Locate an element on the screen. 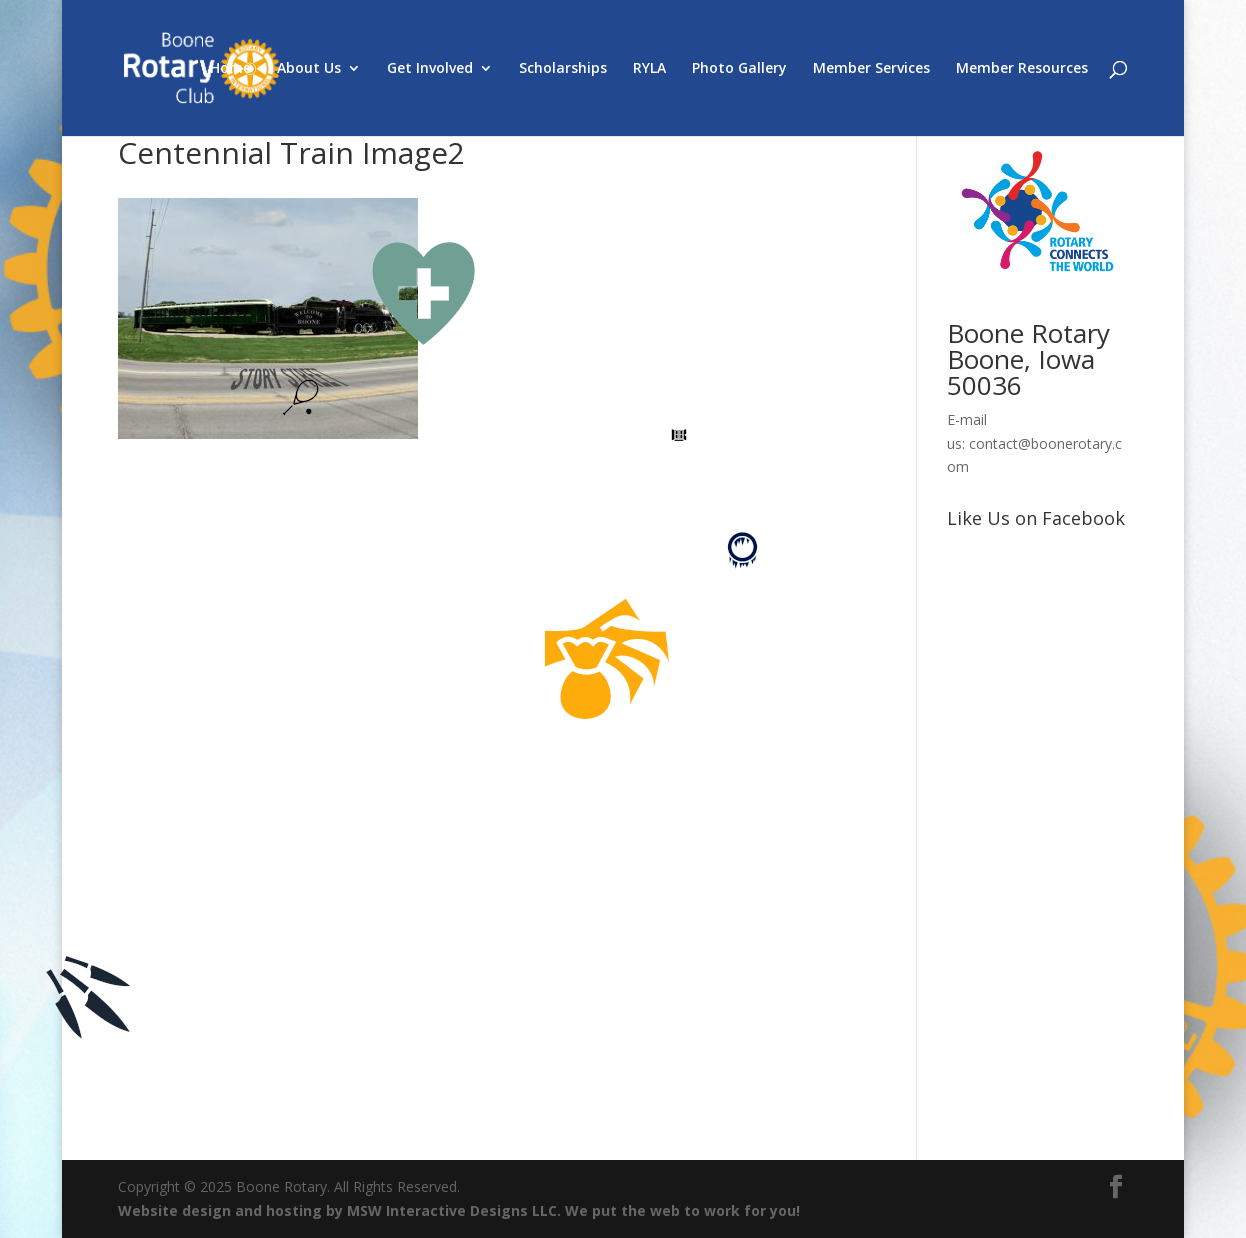 The width and height of the screenshot is (1246, 1238). access tennis or racket sports games is located at coordinates (300, 397).